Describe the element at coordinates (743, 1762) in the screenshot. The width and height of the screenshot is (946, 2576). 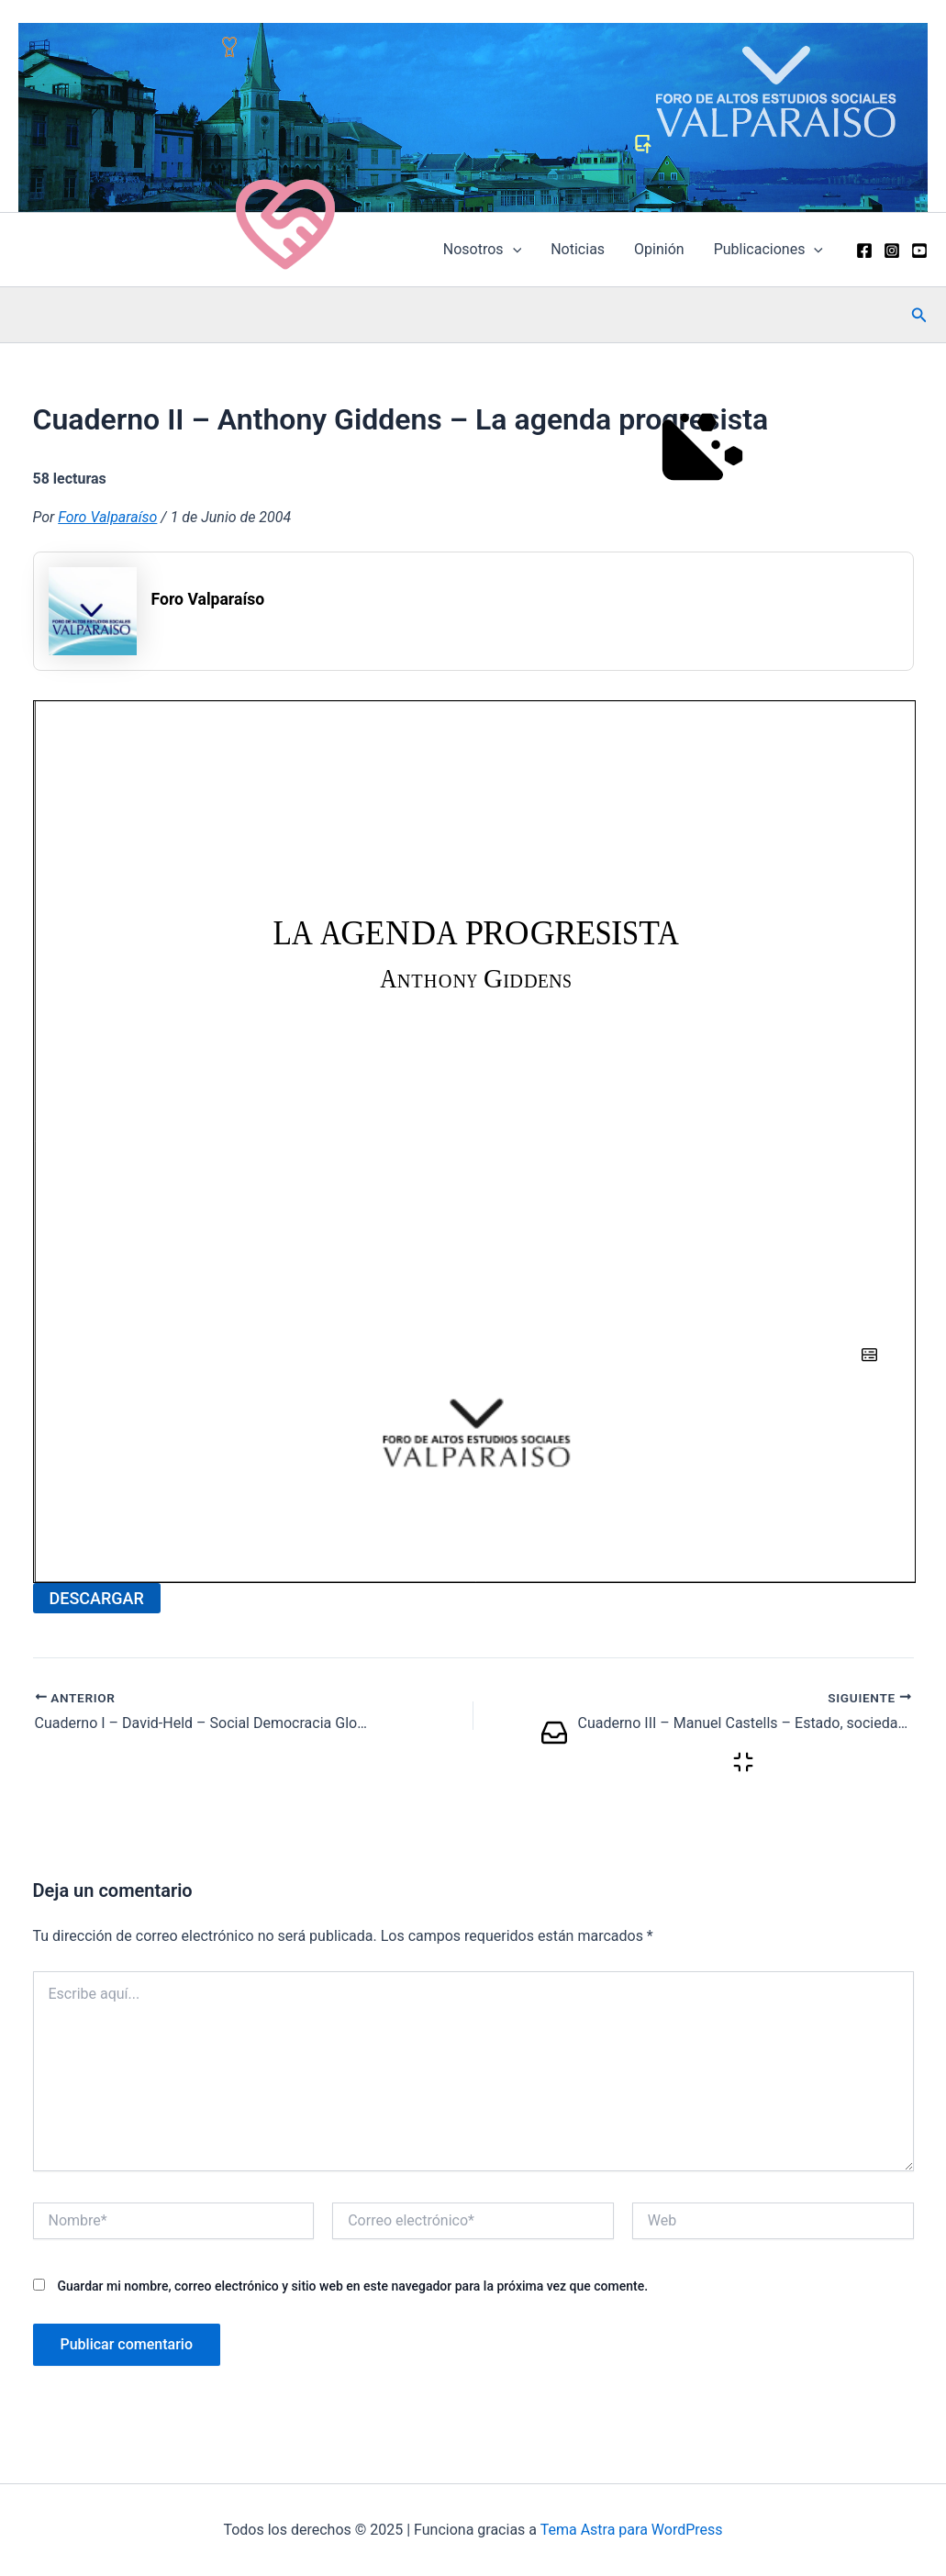
I see `exit fullscreen mode` at that location.